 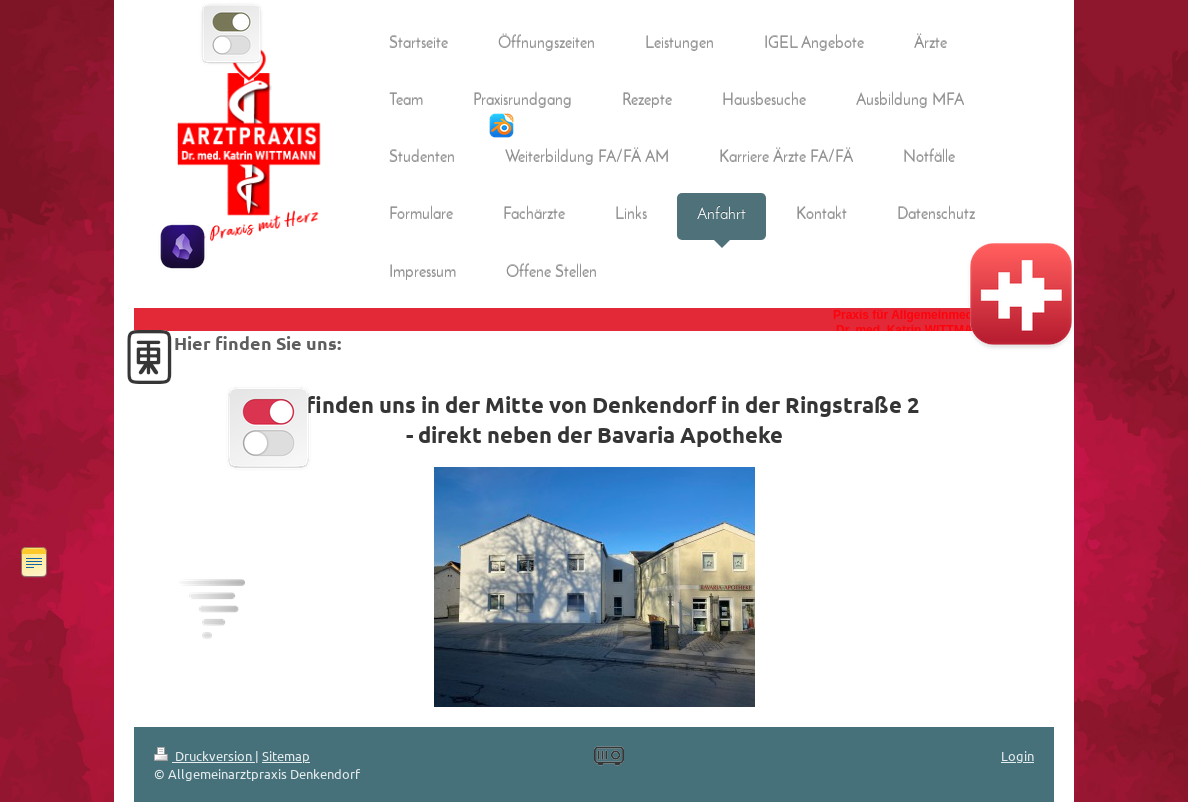 I want to click on open obsidian note-taking app, so click(x=182, y=246).